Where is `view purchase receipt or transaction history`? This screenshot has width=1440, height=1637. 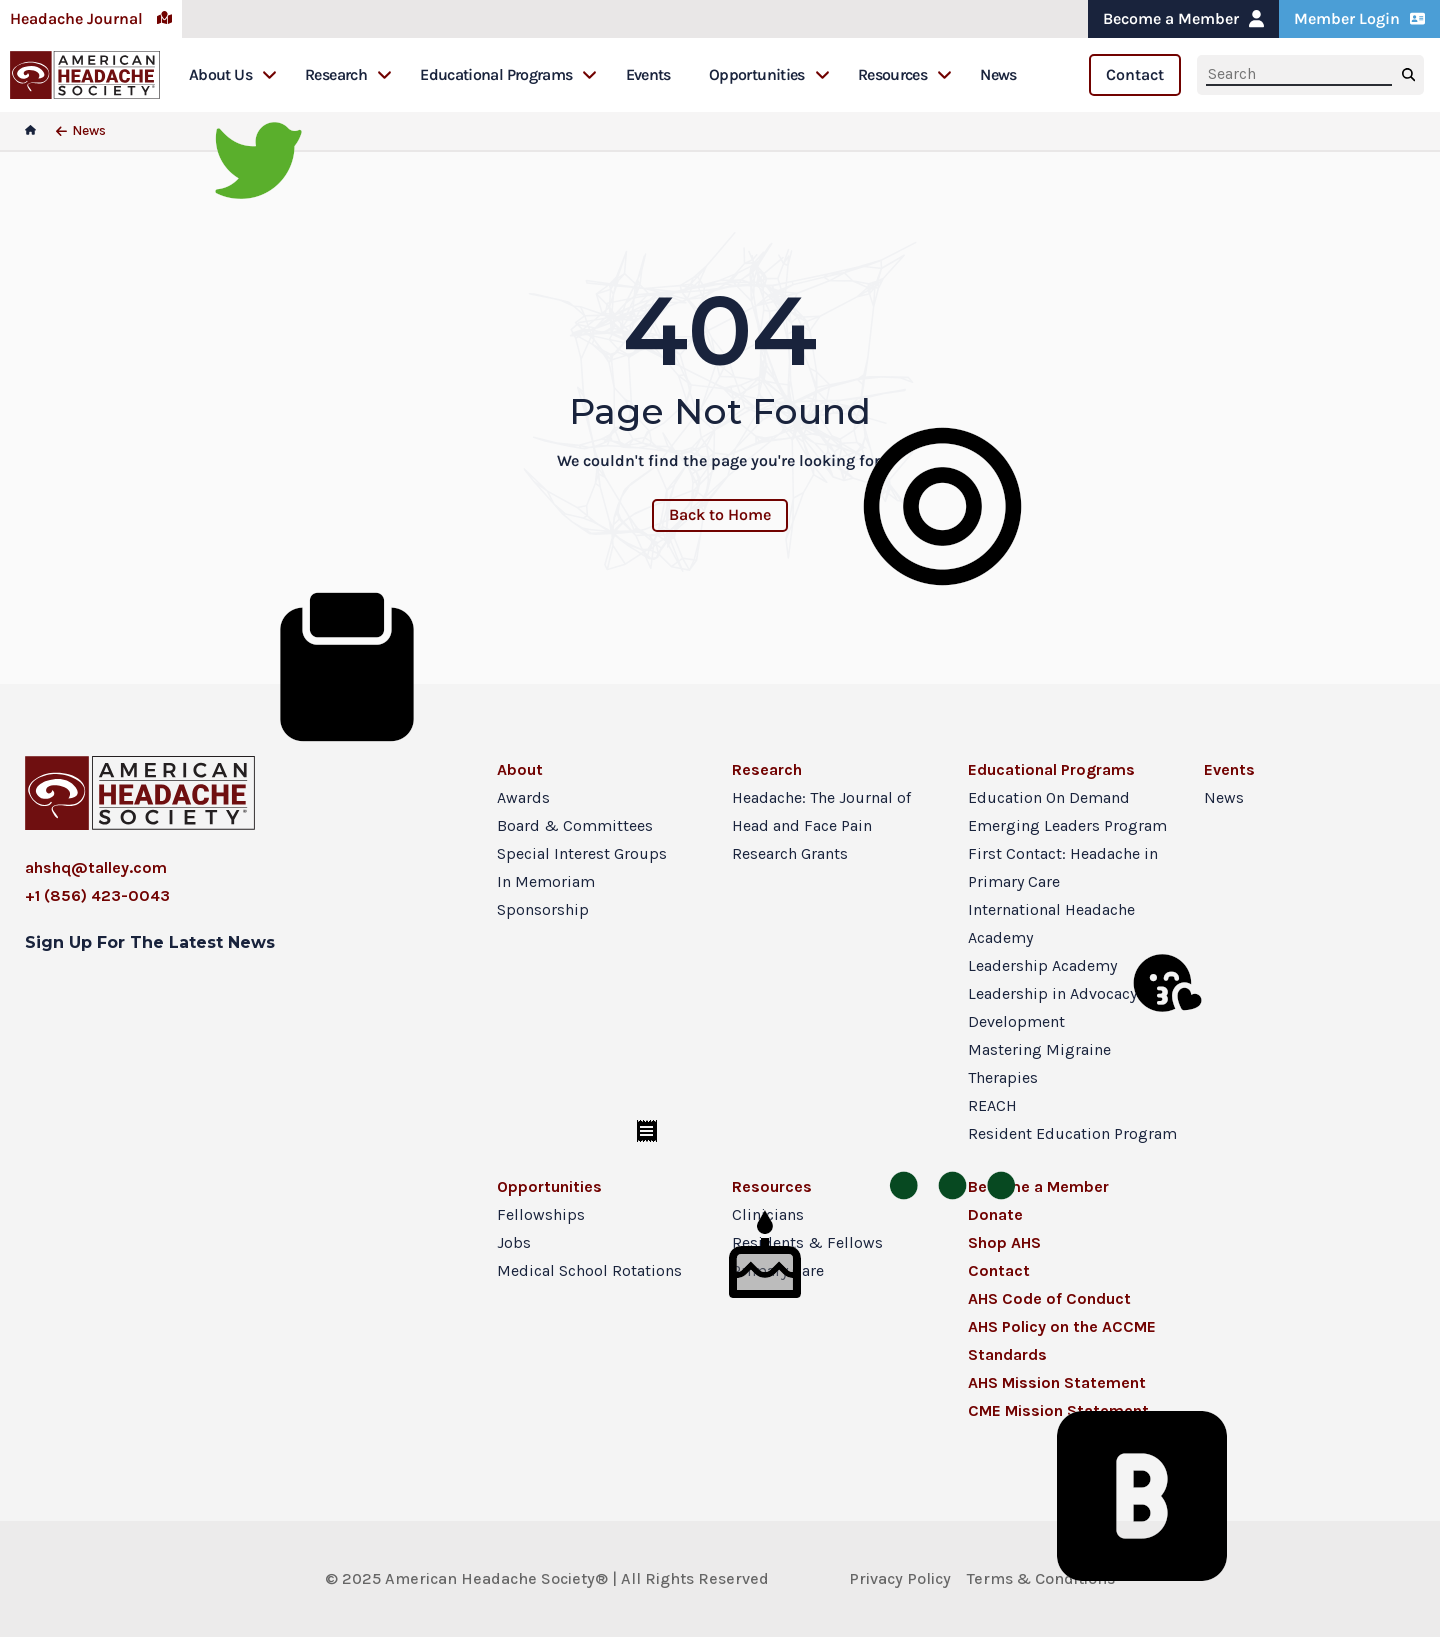
view purchase receipt or transaction history is located at coordinates (647, 1131).